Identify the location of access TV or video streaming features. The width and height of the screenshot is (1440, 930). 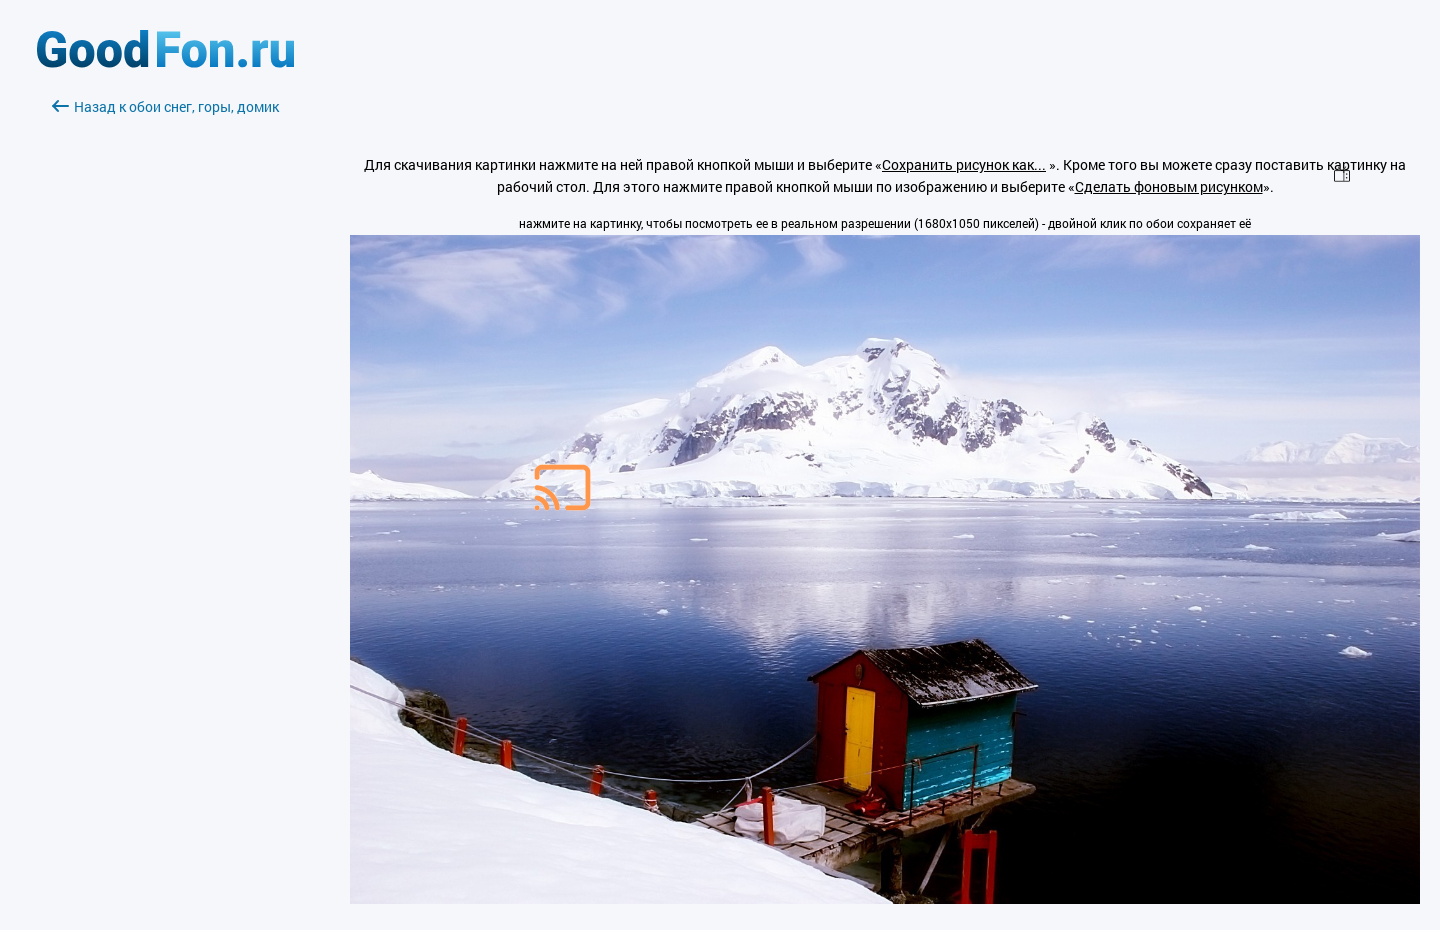
(1342, 175).